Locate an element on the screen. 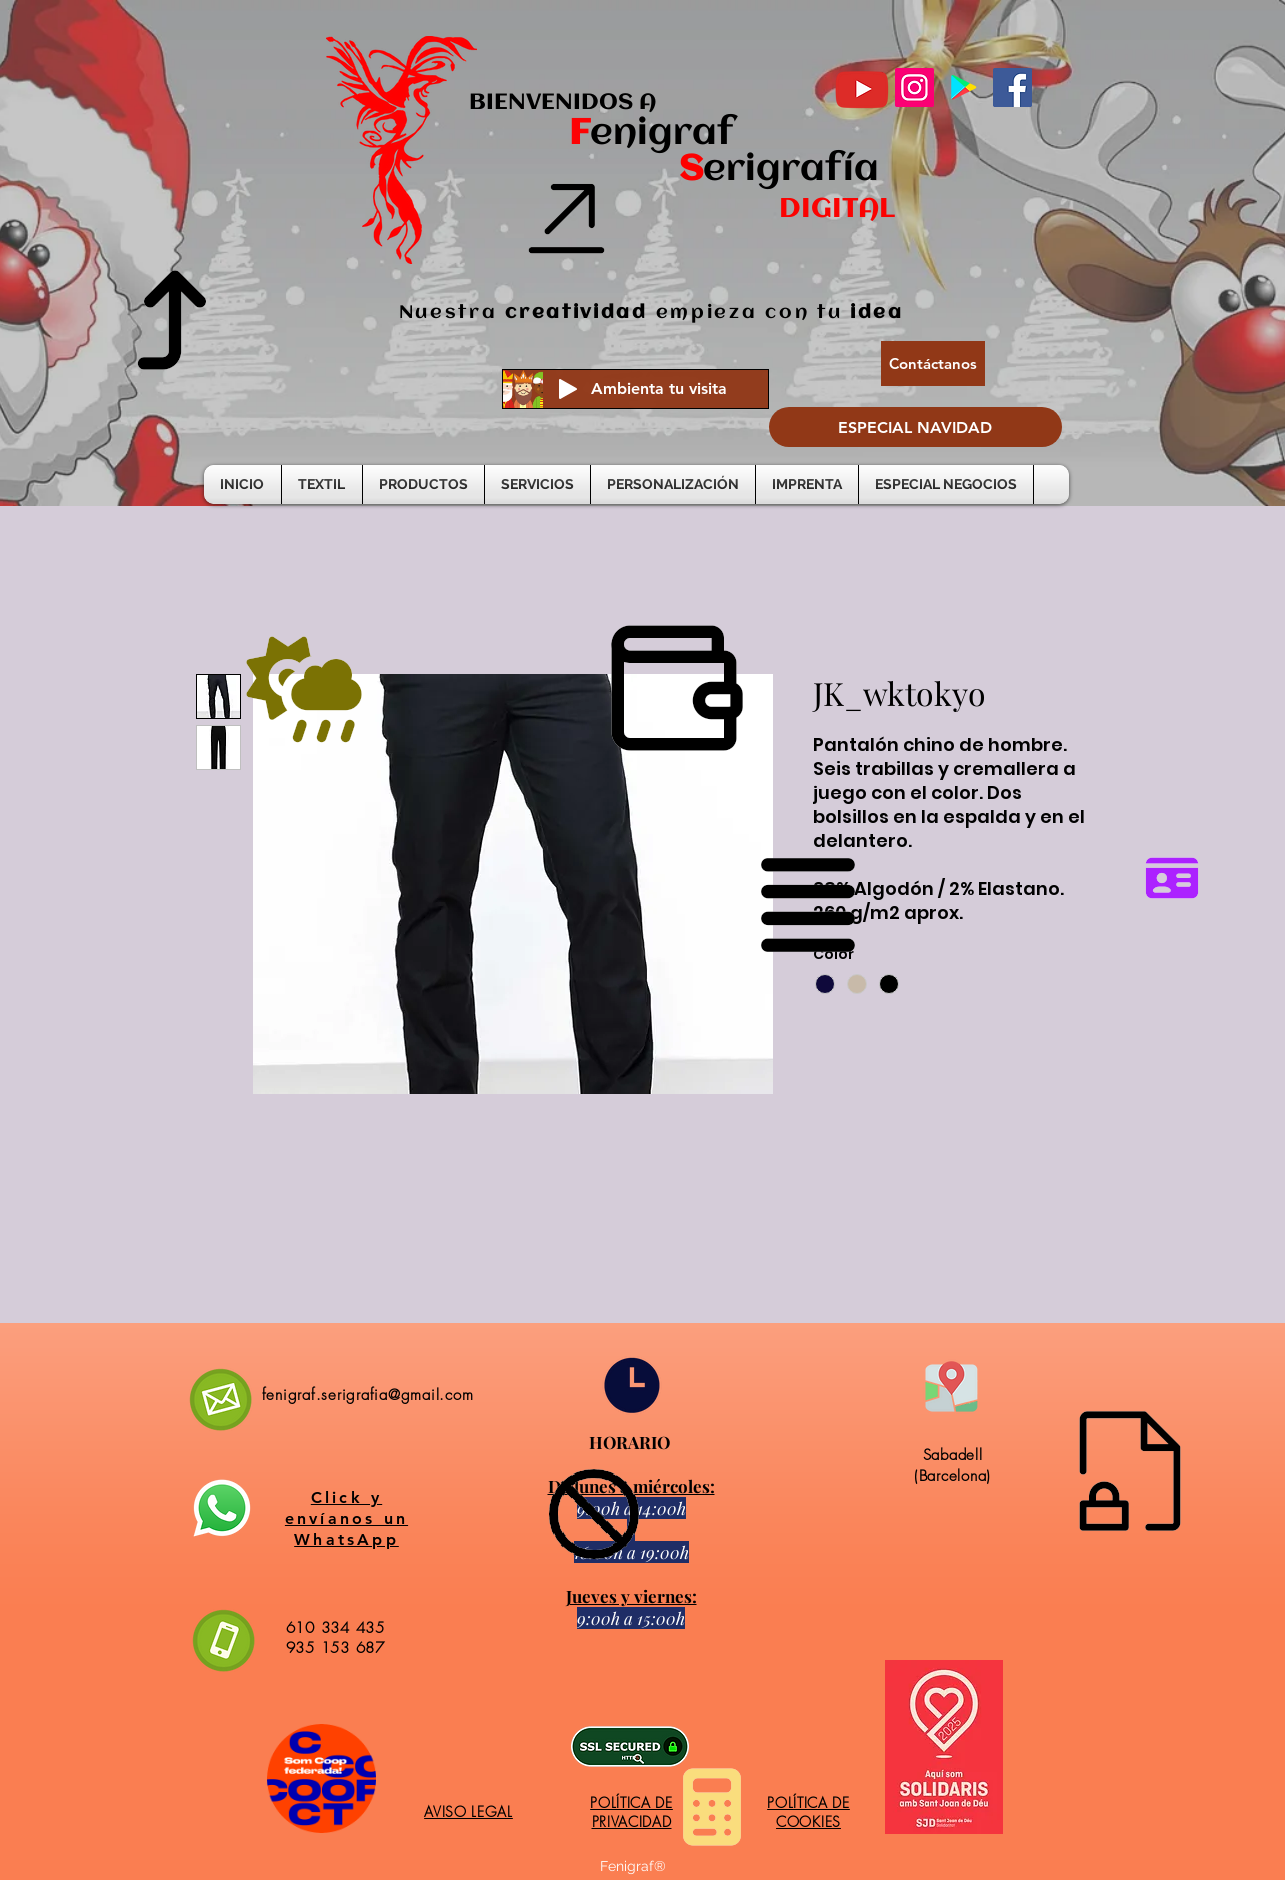  access your digital wallet is located at coordinates (674, 688).